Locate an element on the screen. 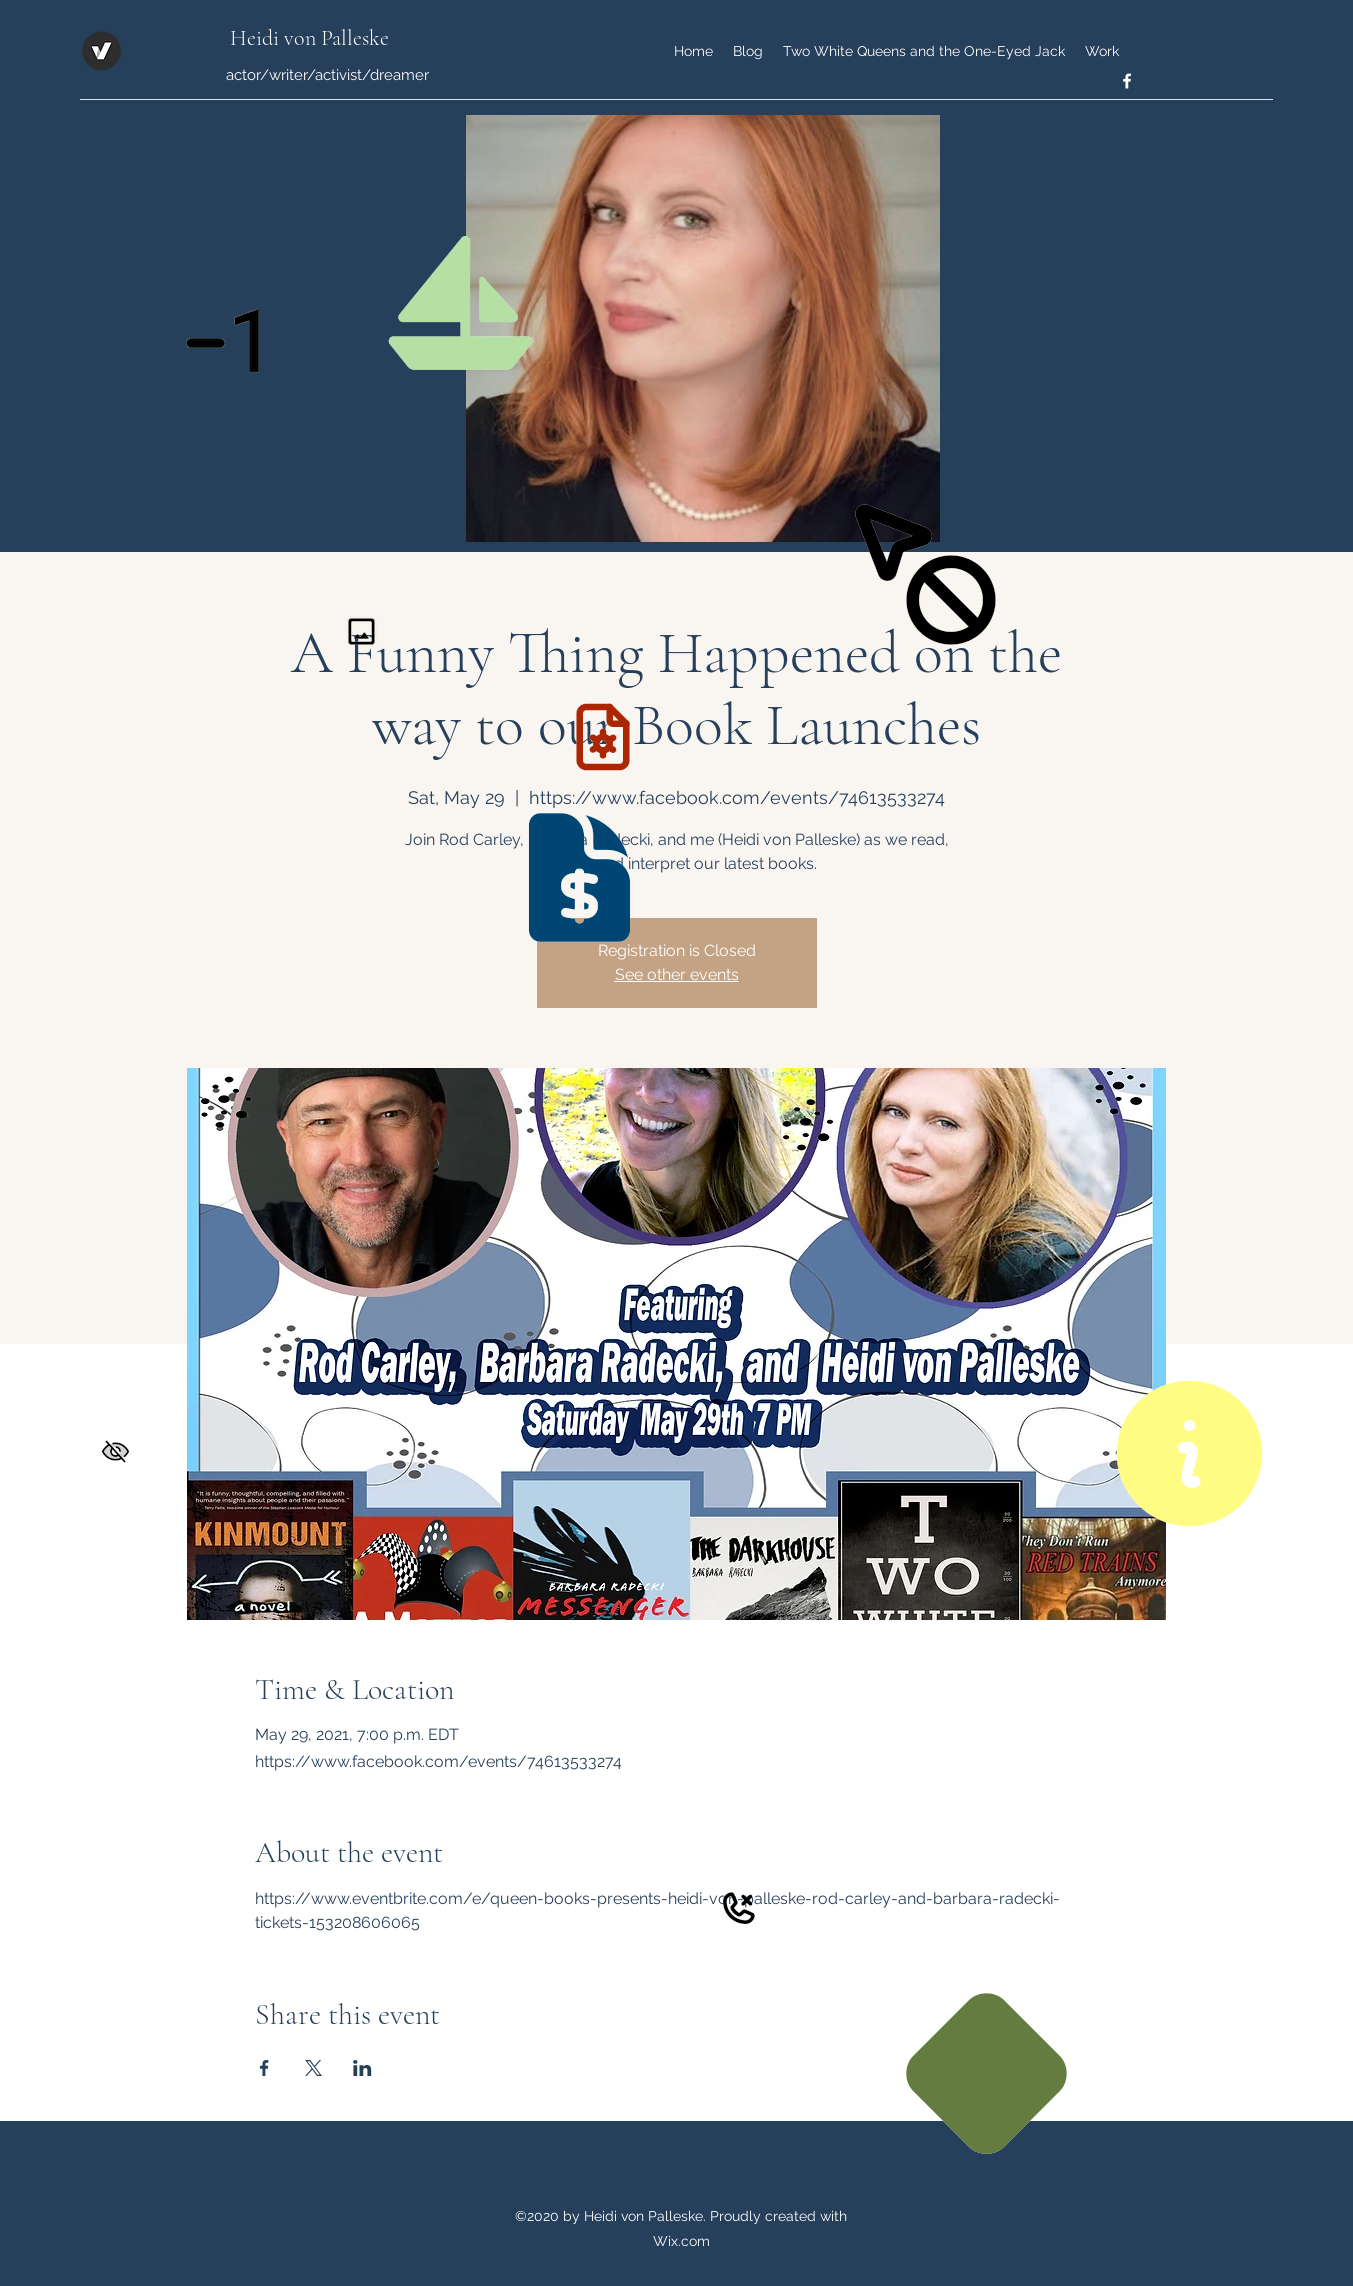  view original image without cropping is located at coordinates (361, 631).